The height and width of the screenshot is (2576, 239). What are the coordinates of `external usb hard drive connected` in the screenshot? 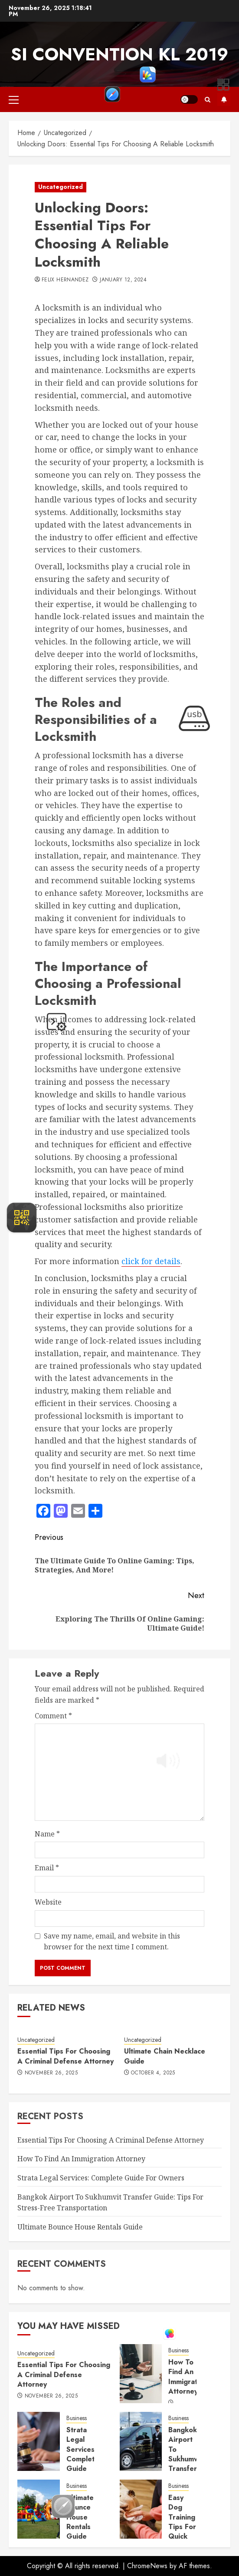 It's located at (194, 717).